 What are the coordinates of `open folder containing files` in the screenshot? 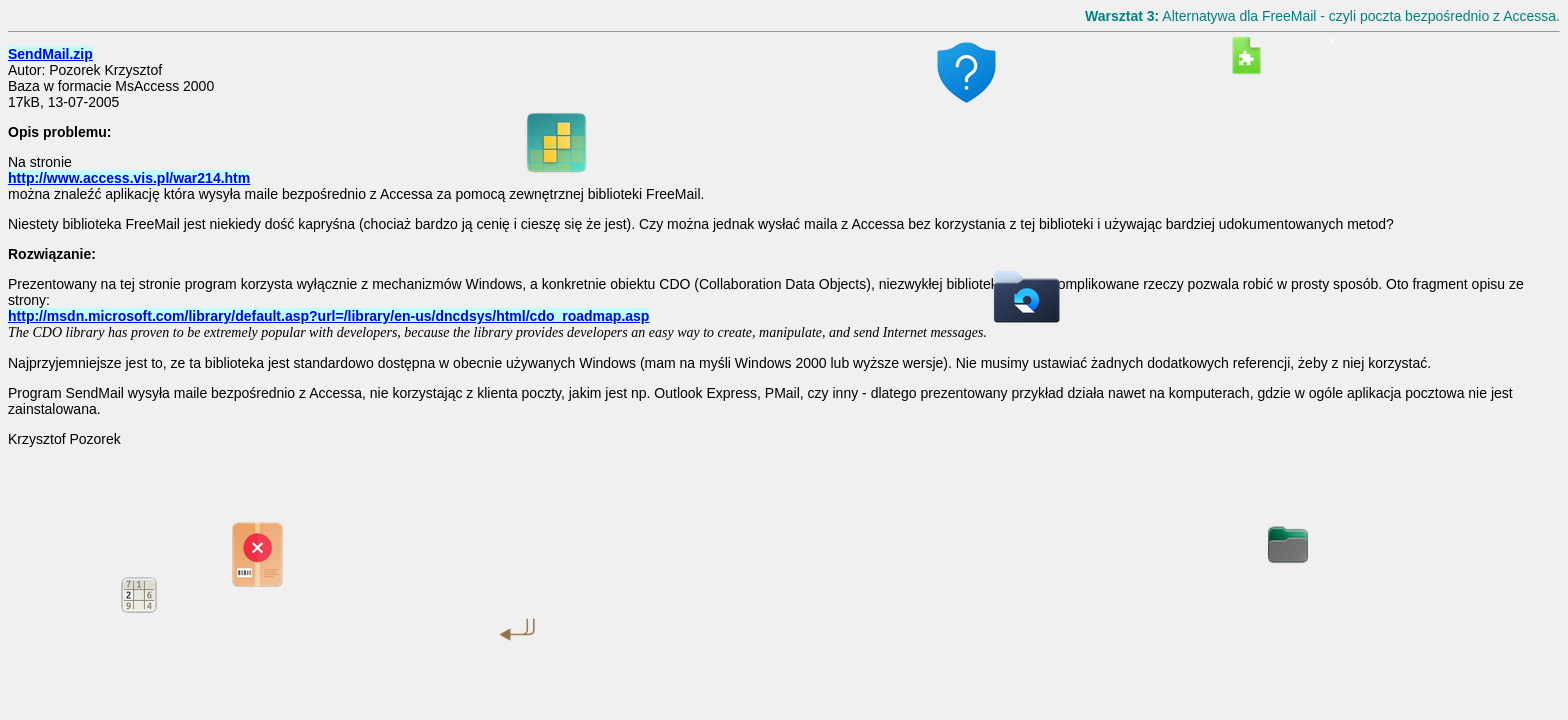 It's located at (1288, 544).